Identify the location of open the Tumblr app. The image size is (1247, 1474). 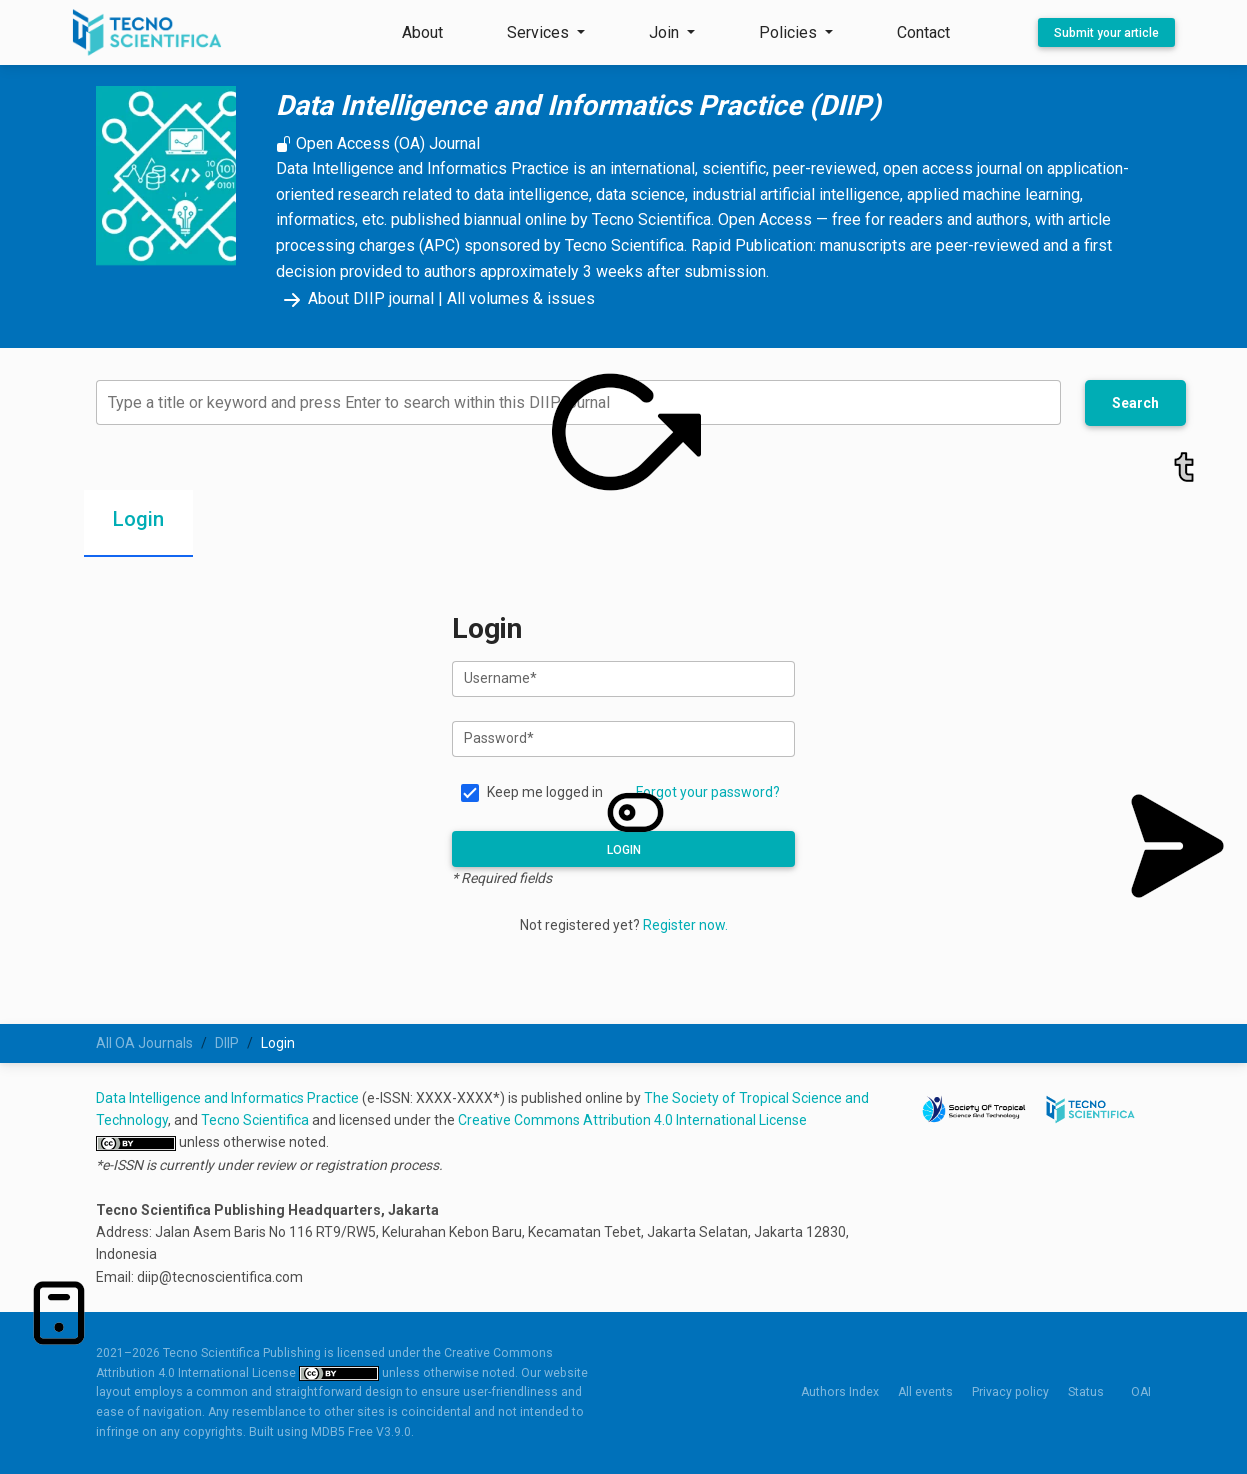
(1184, 467).